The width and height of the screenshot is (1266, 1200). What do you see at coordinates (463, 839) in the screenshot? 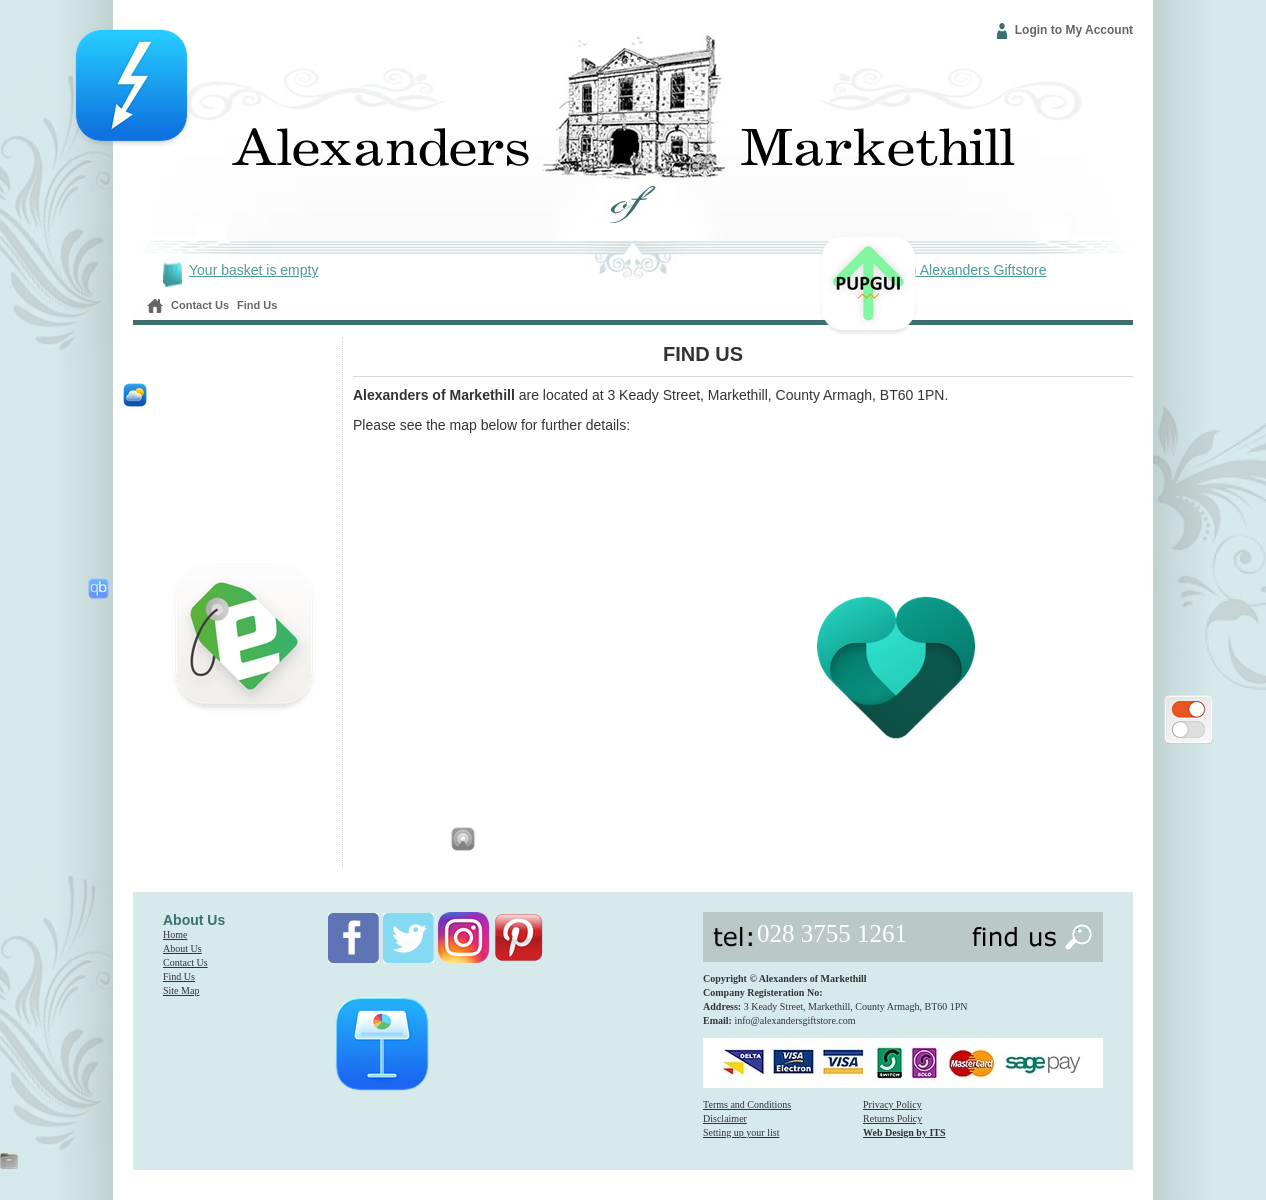
I see `share files wirelessly via airdrop` at bounding box center [463, 839].